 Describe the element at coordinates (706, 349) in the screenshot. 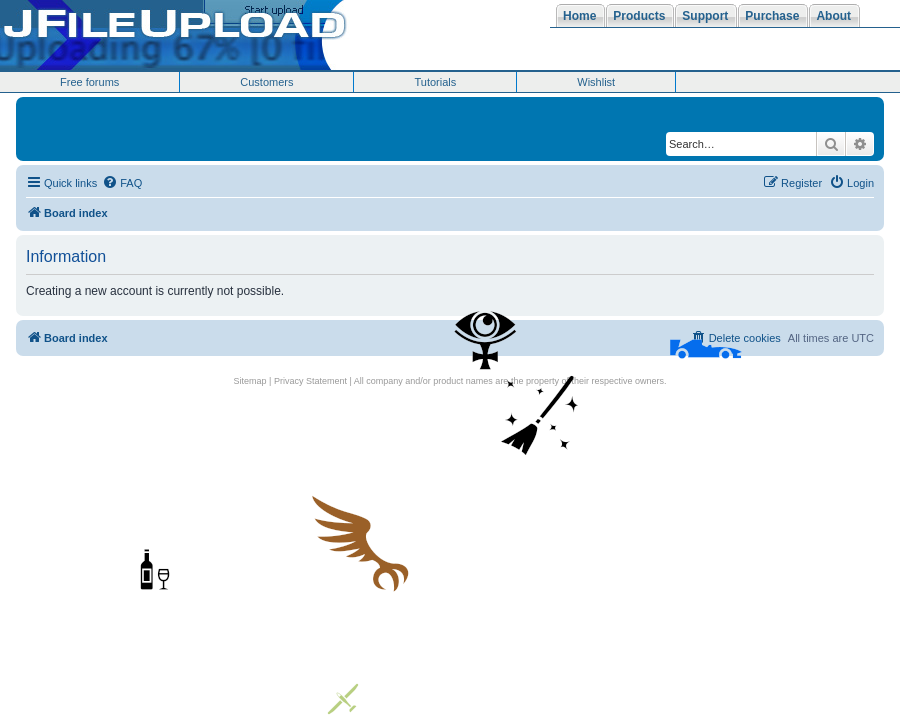

I see `access formula 1 racing game or content` at that location.